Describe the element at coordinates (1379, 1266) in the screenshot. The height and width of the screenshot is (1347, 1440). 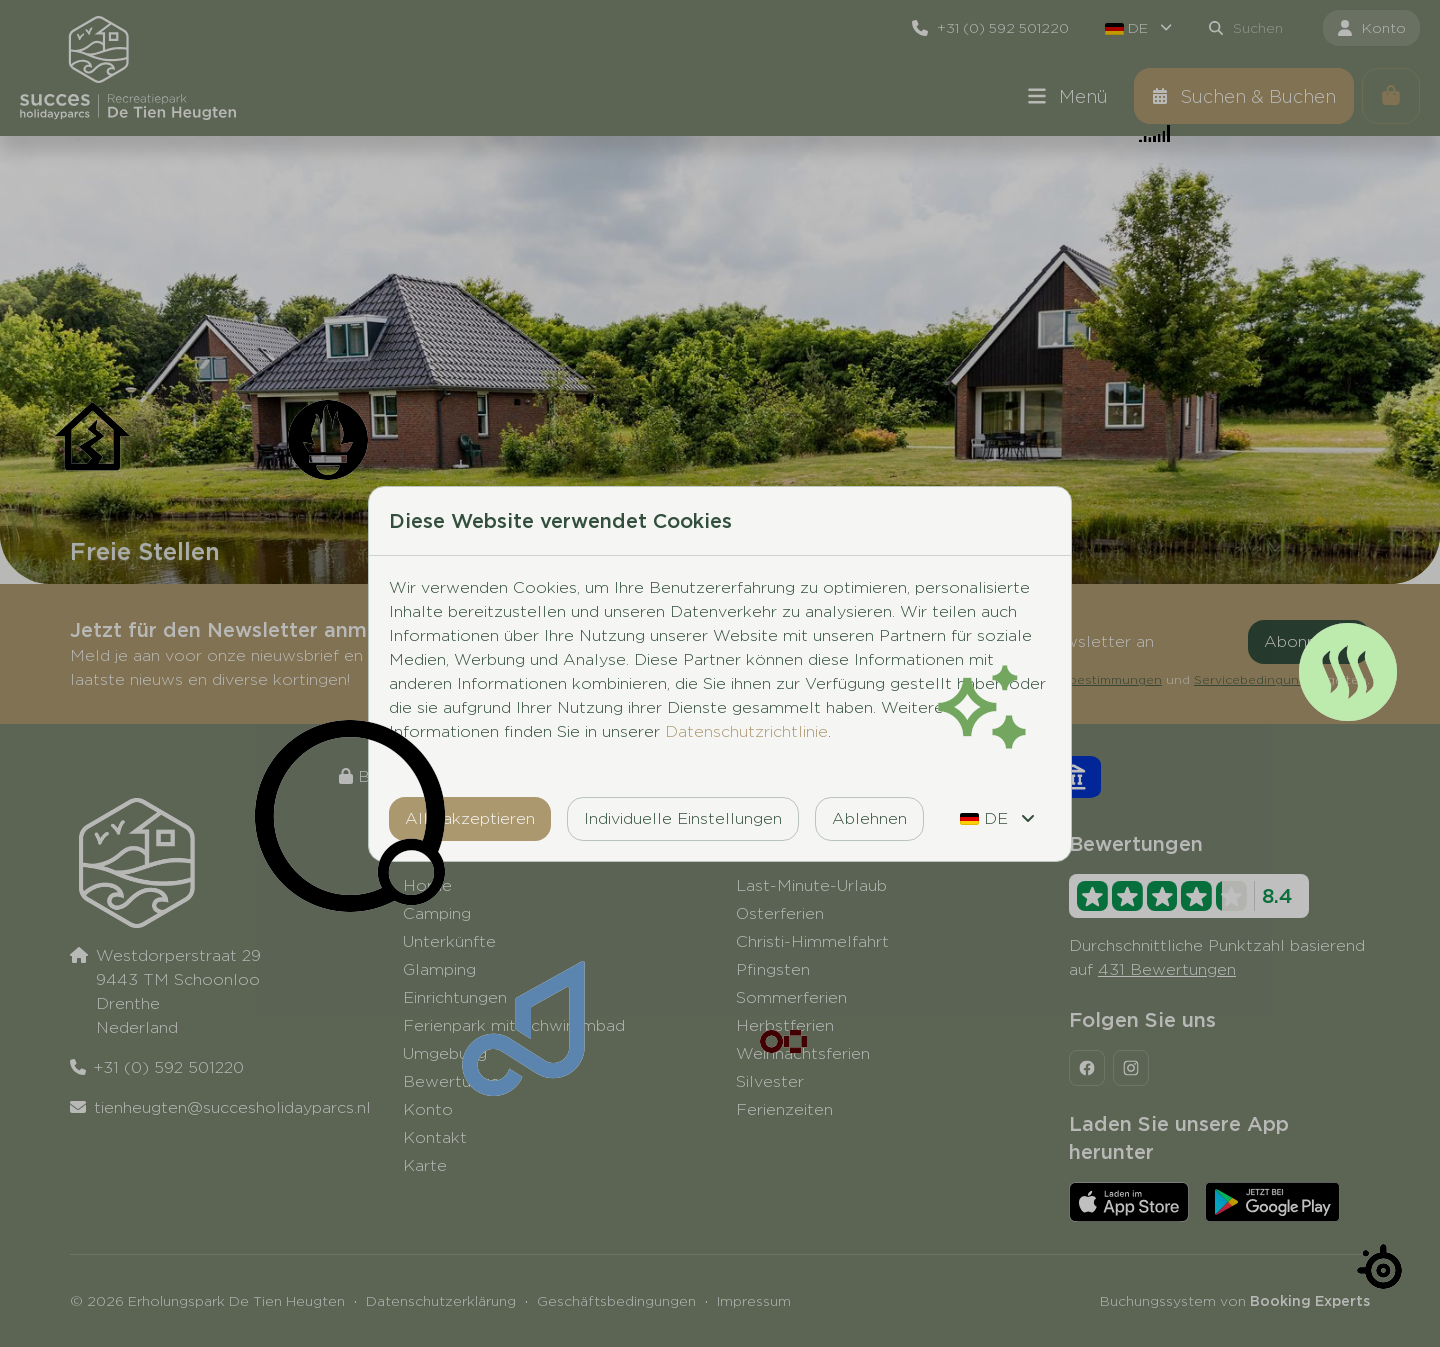
I see `visit the SteelSeries website or store` at that location.